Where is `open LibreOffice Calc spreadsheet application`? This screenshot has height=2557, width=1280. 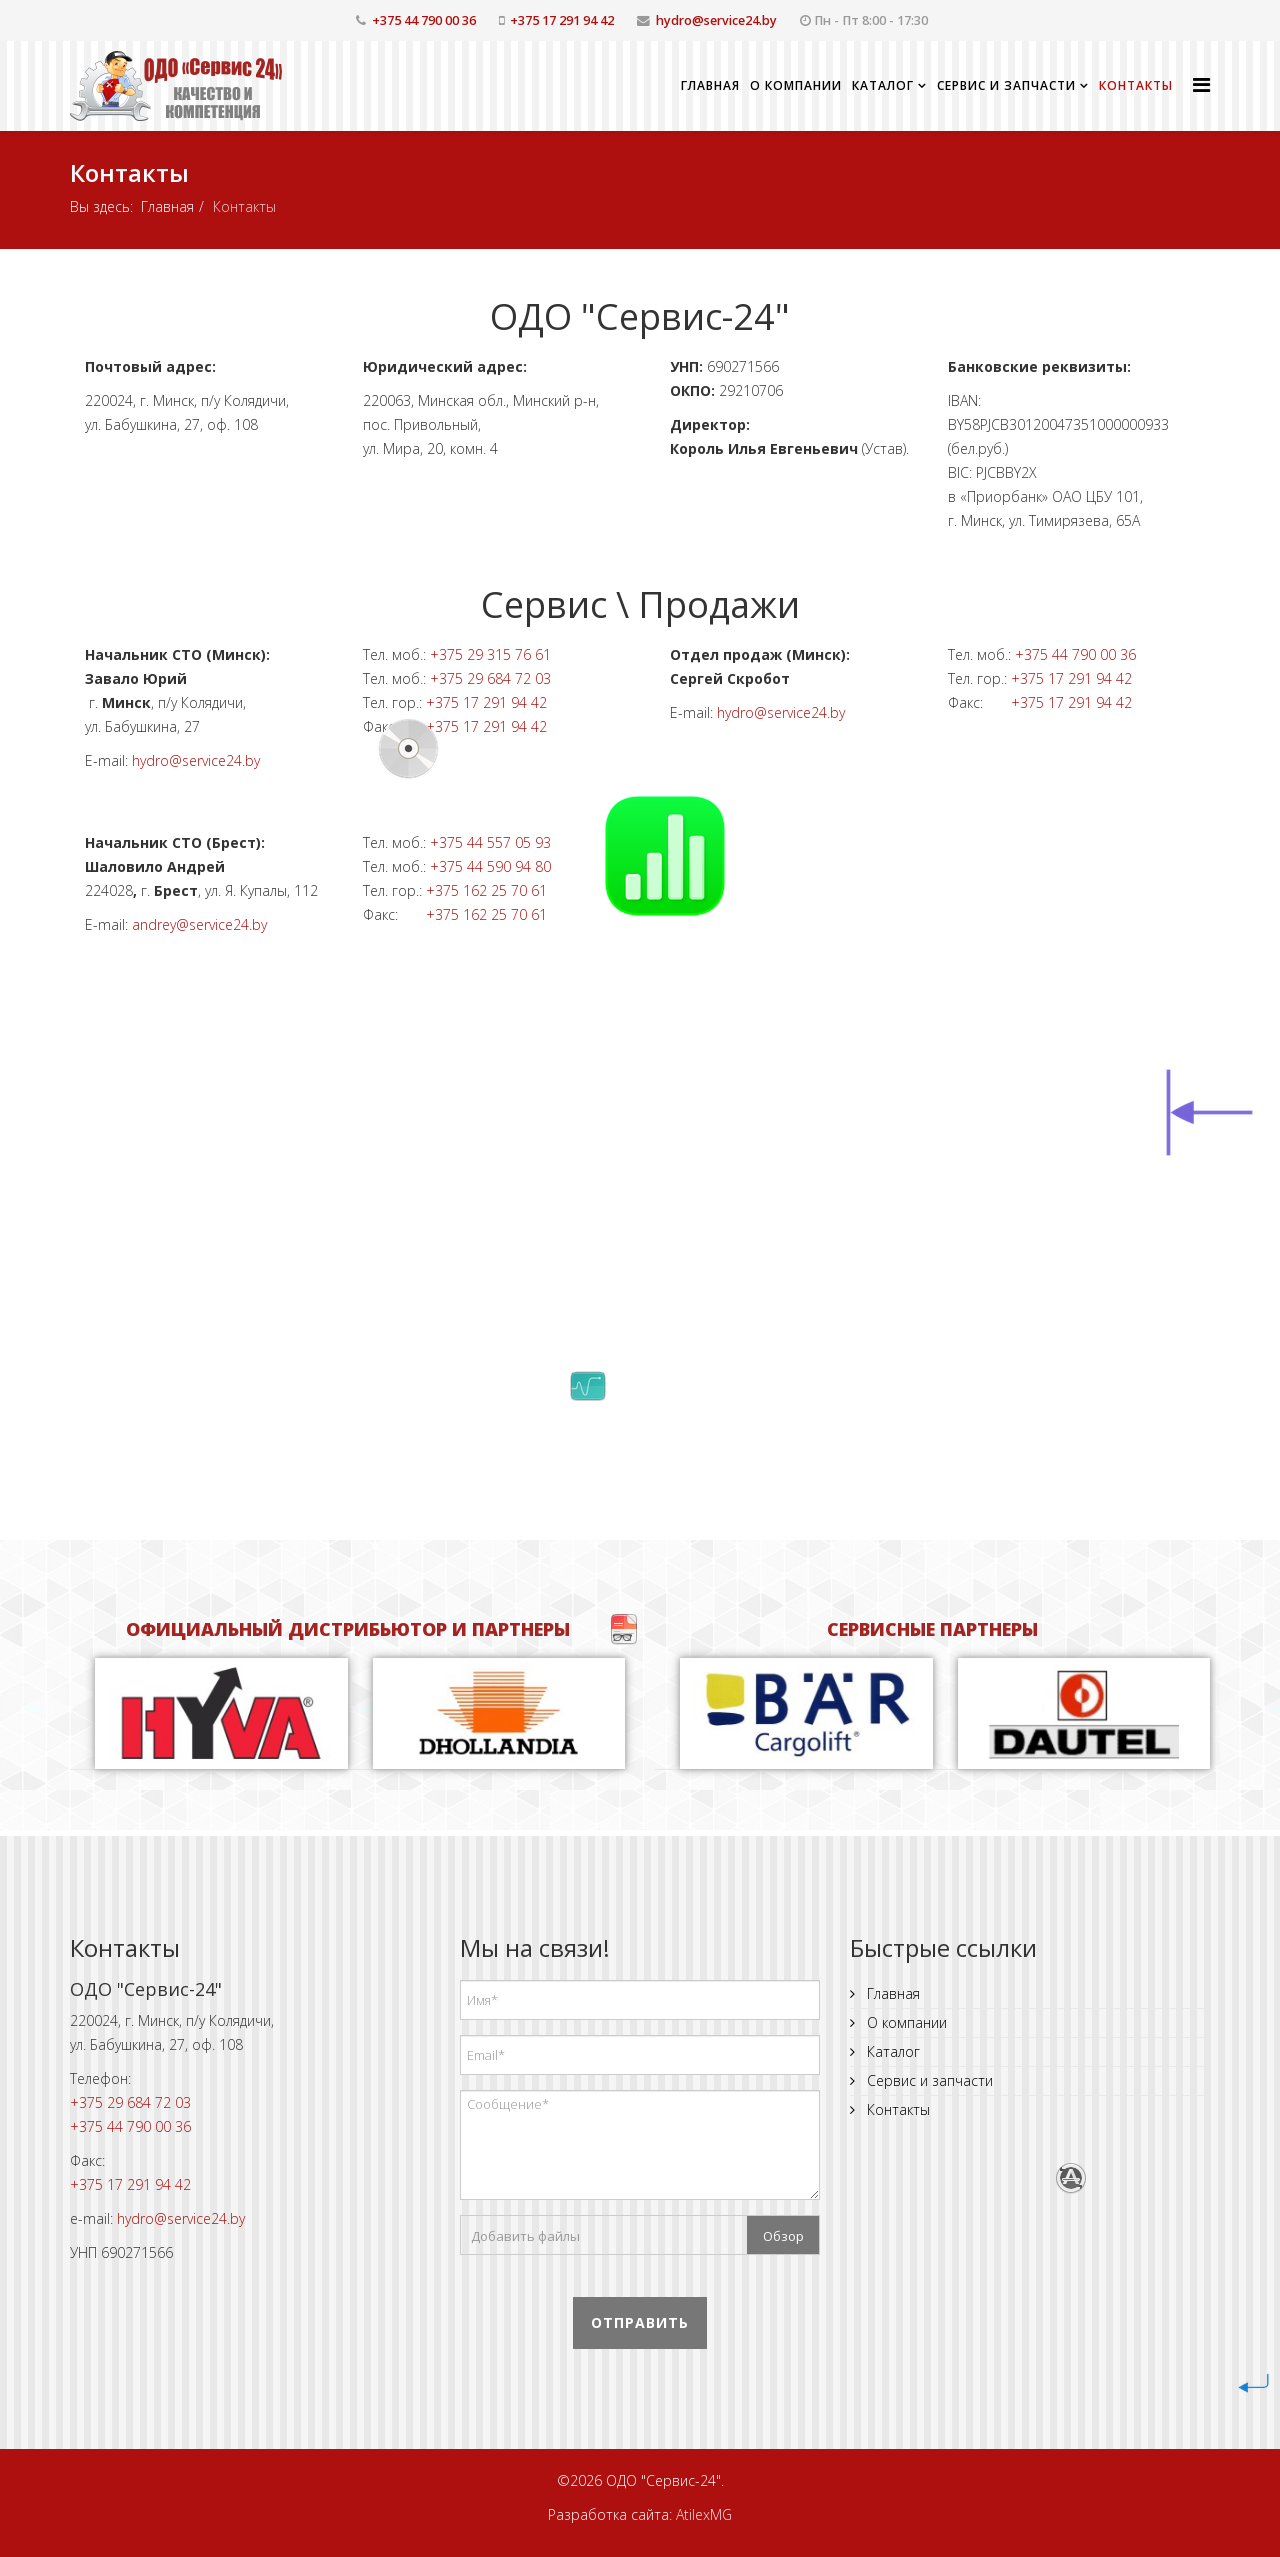
open LibreOffice Calc spreadsheet application is located at coordinates (665, 856).